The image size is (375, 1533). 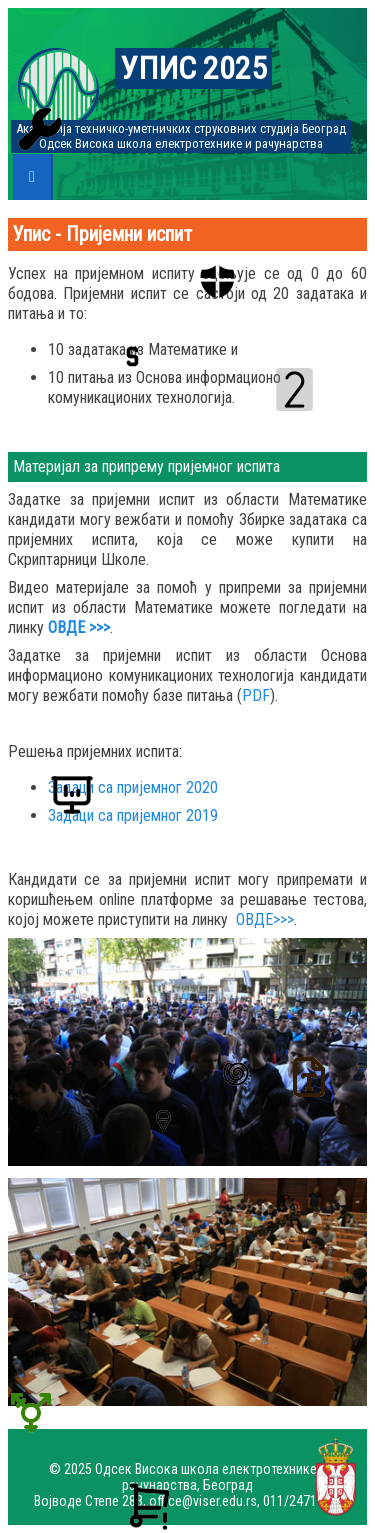 I want to click on cart requires attention or has an issue, so click(x=149, y=1505).